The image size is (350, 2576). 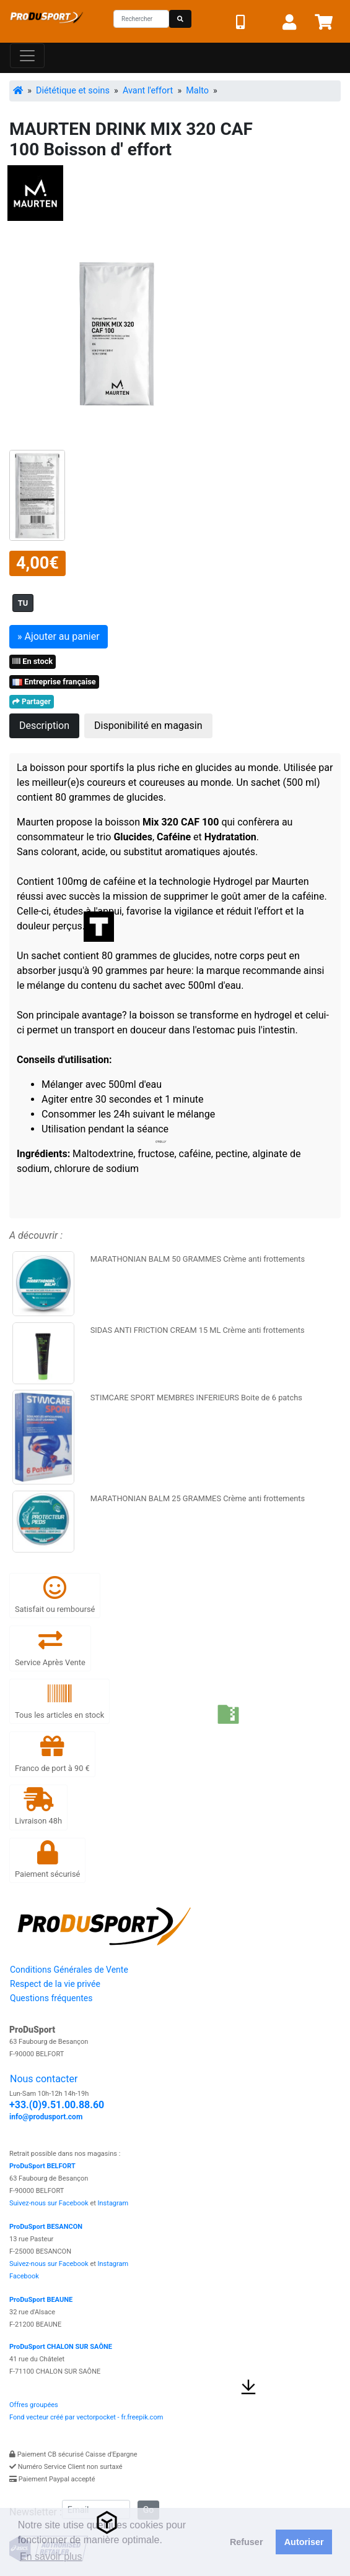 I want to click on open the TV Time app, so click(x=98, y=926).